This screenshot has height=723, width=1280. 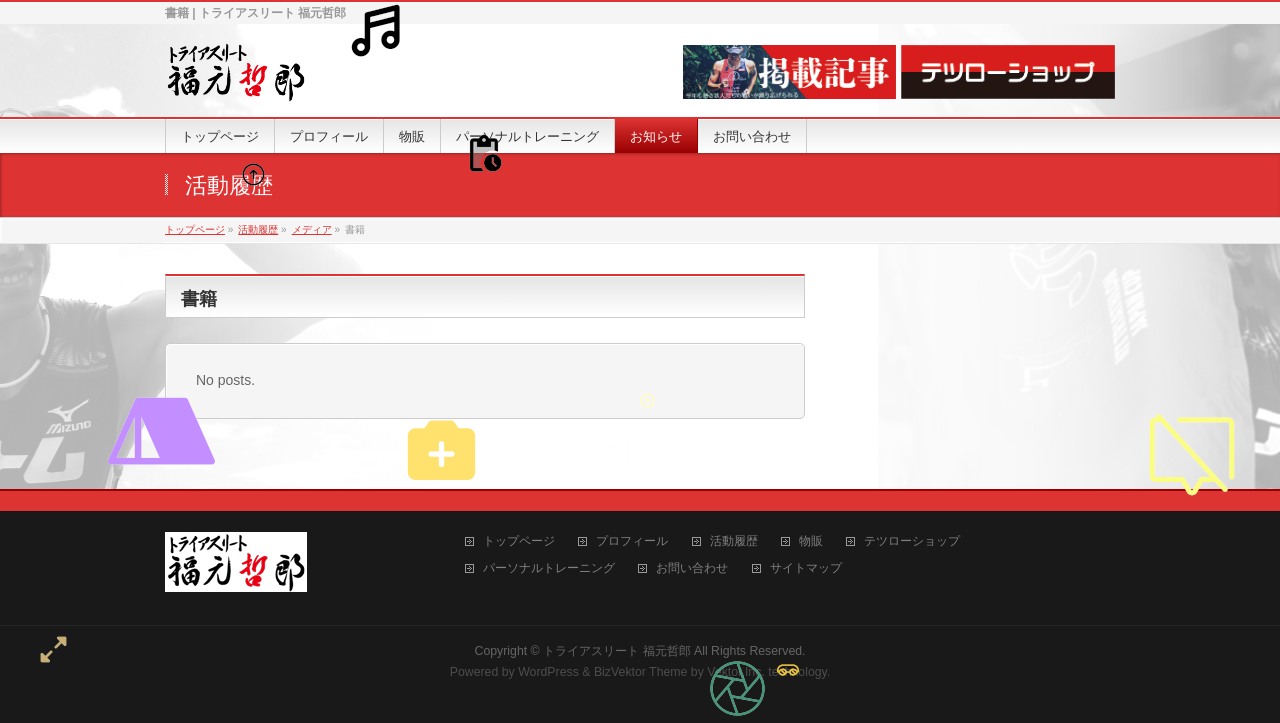 I want to click on add a new photo, so click(x=441, y=451).